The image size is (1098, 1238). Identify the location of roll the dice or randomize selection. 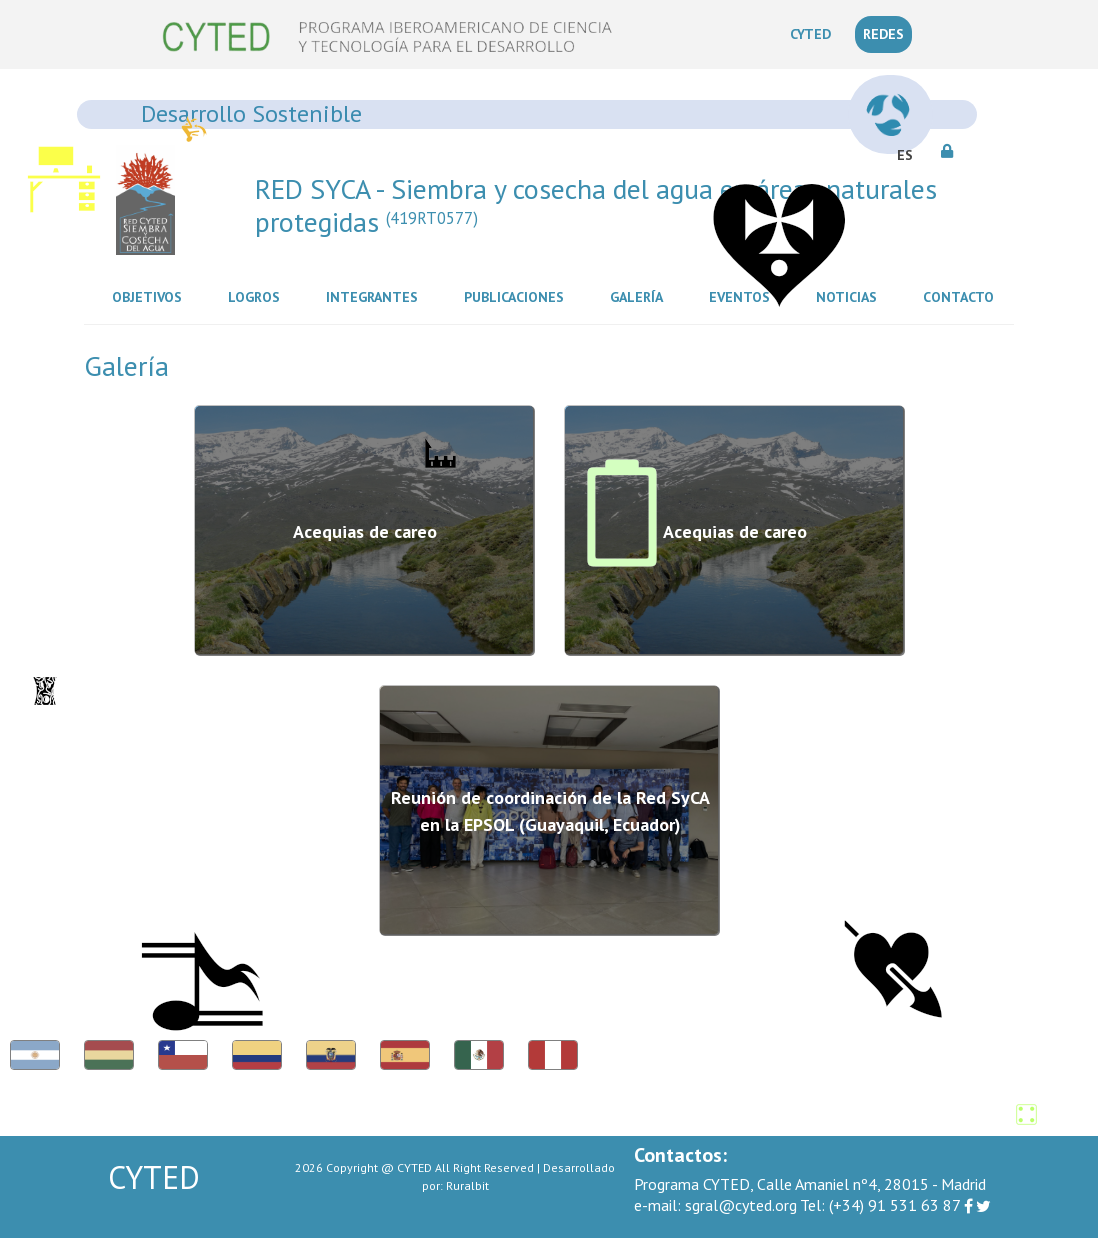
(1026, 1114).